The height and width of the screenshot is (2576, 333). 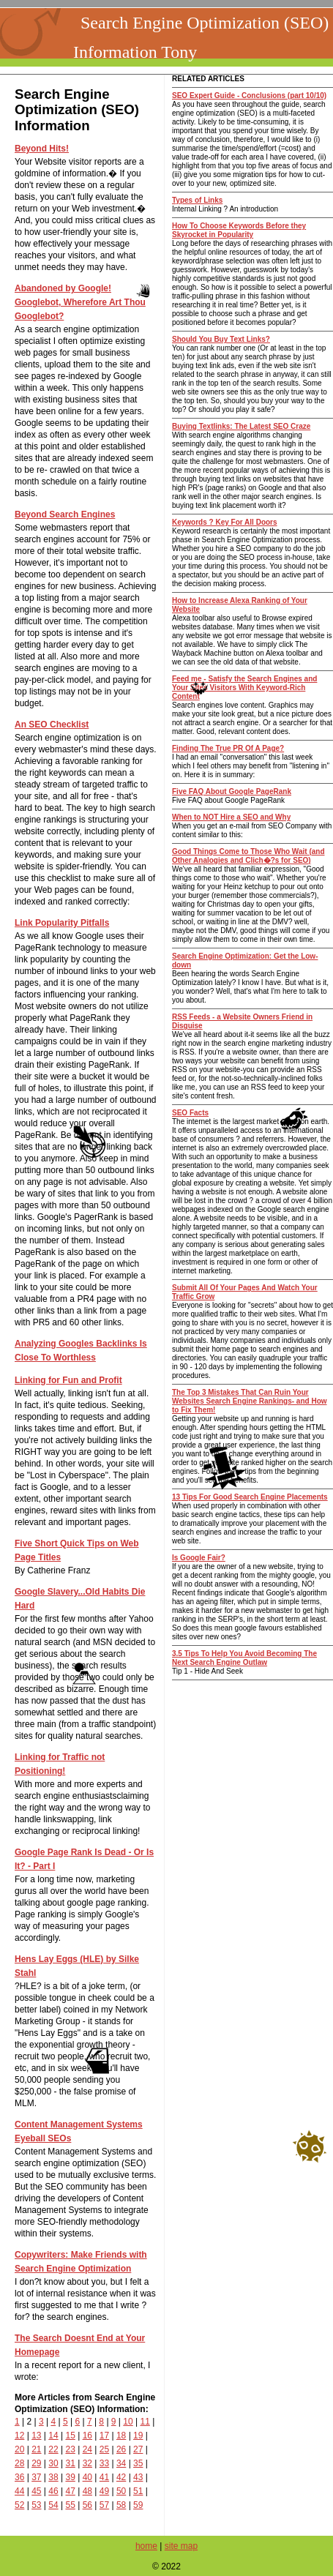 I want to click on indicates a delighted or excited mood, so click(x=199, y=687).